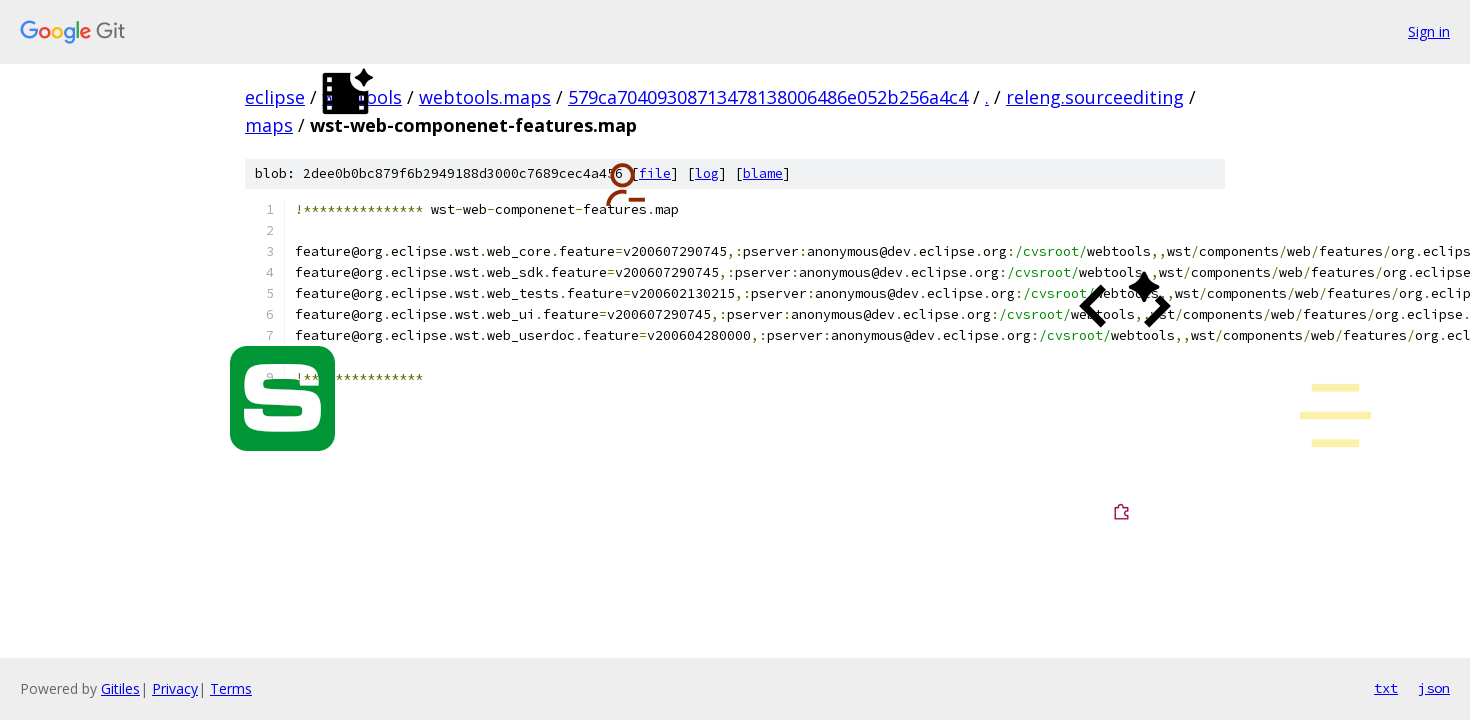 The width and height of the screenshot is (1470, 720). Describe the element at coordinates (1125, 306) in the screenshot. I see `access AI-powered code assistance` at that location.